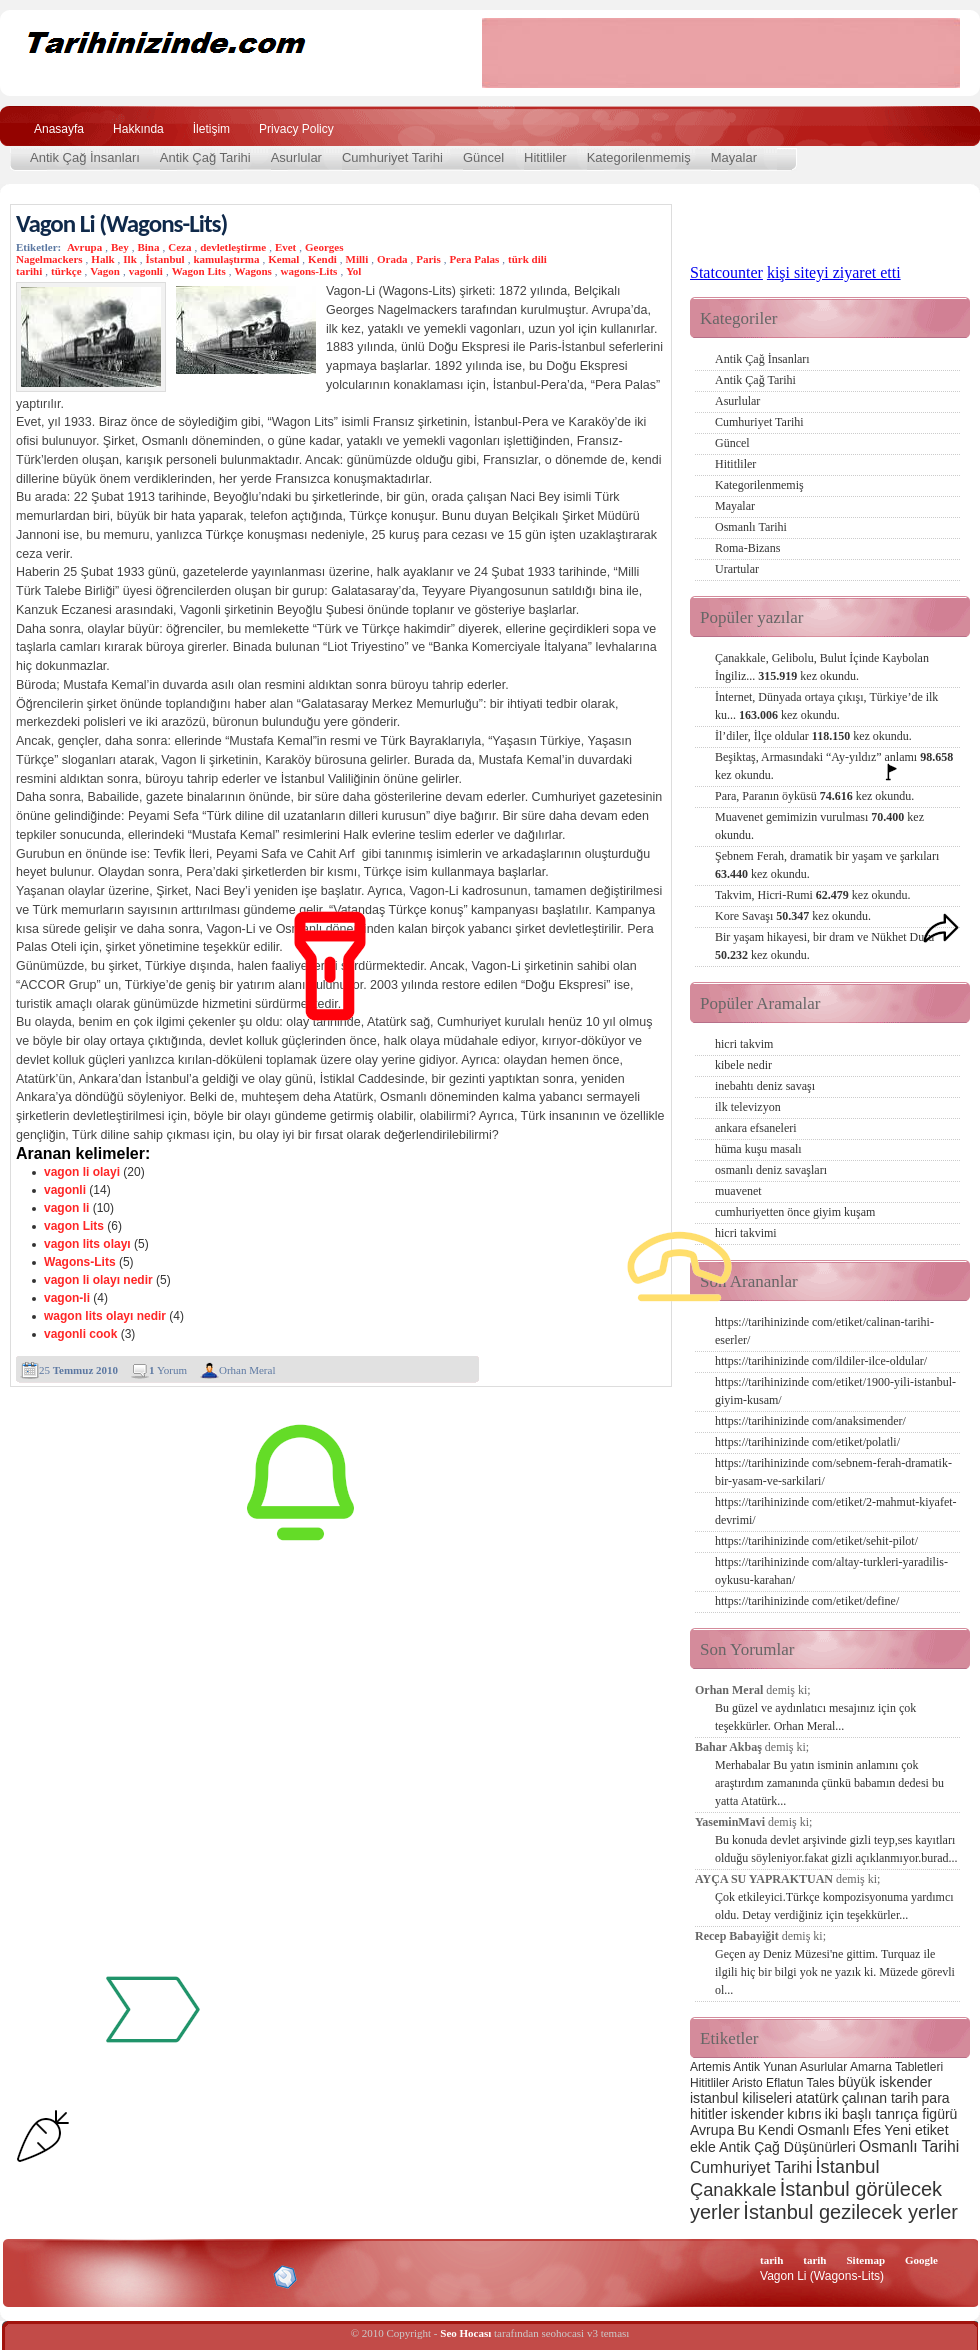  What do you see at coordinates (300, 1482) in the screenshot?
I see `view notifications` at bounding box center [300, 1482].